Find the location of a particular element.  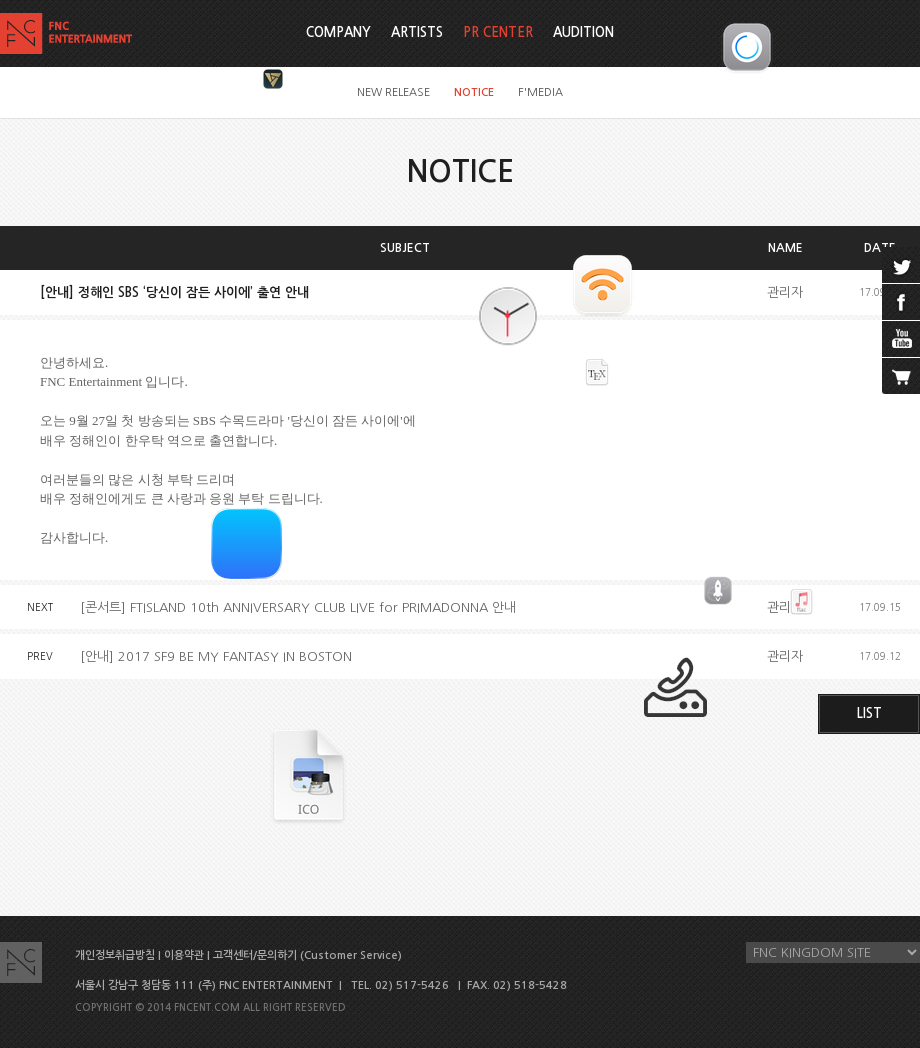

a flac audio file is located at coordinates (801, 601).